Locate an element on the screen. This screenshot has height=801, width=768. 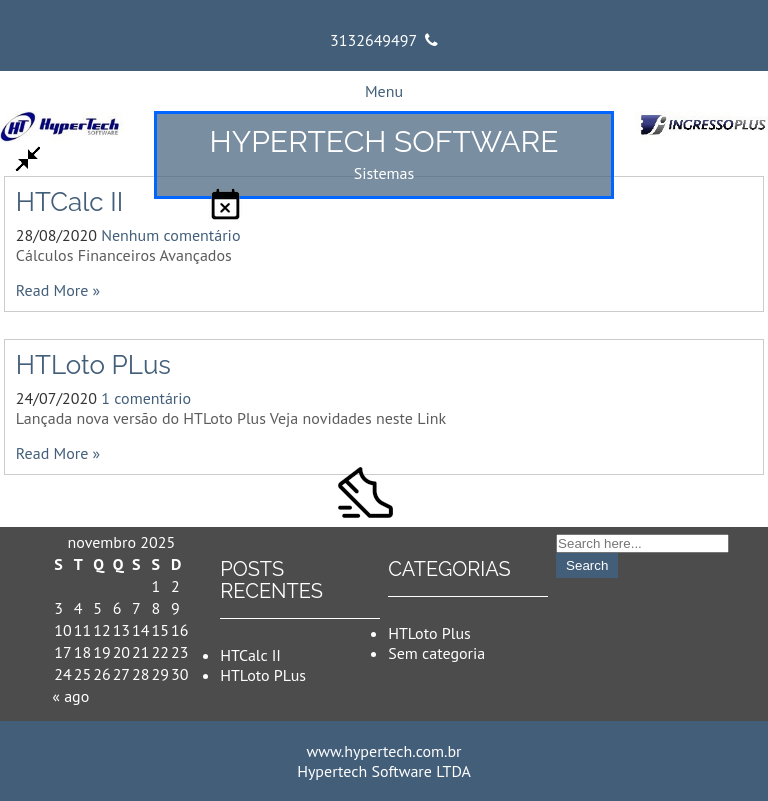
a cancelled or unavailable calendar event is located at coordinates (225, 205).